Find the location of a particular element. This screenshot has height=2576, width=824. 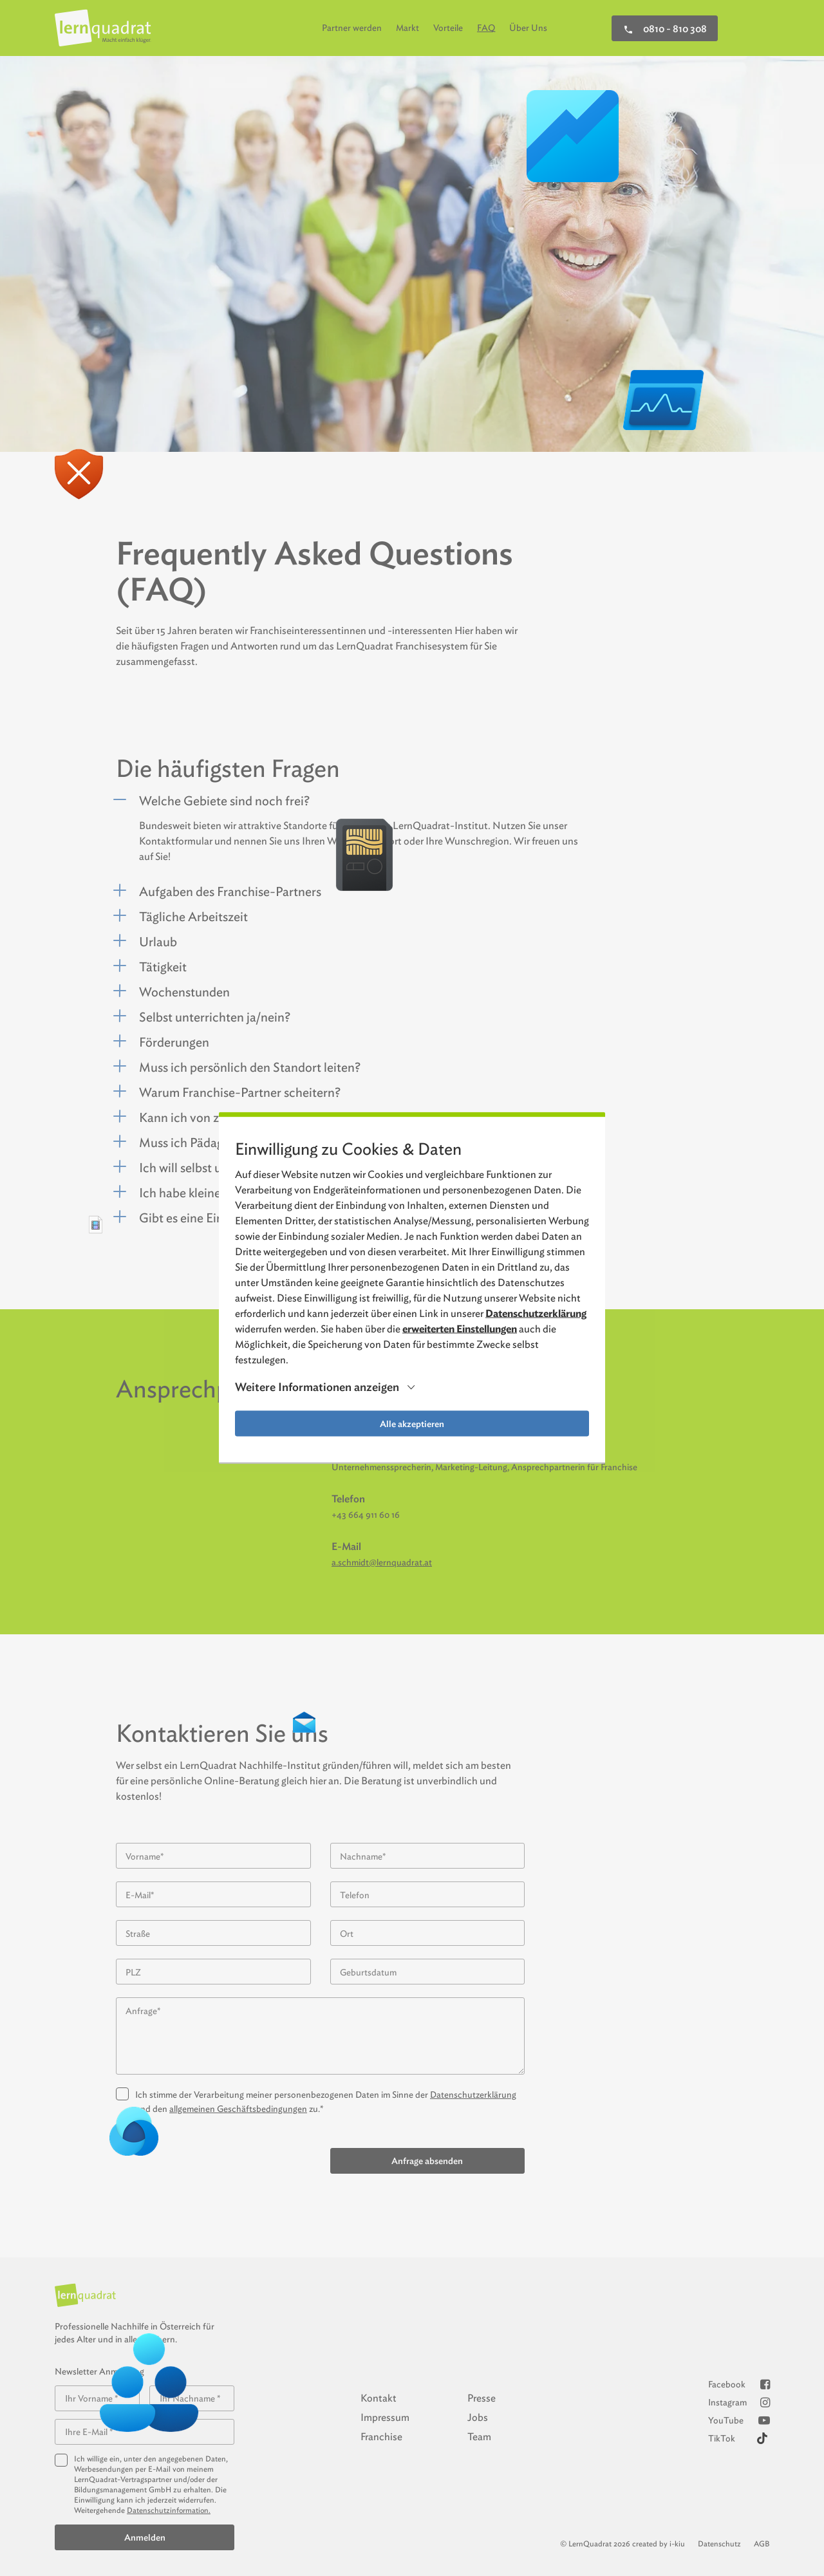

open process monitor application is located at coordinates (663, 400).